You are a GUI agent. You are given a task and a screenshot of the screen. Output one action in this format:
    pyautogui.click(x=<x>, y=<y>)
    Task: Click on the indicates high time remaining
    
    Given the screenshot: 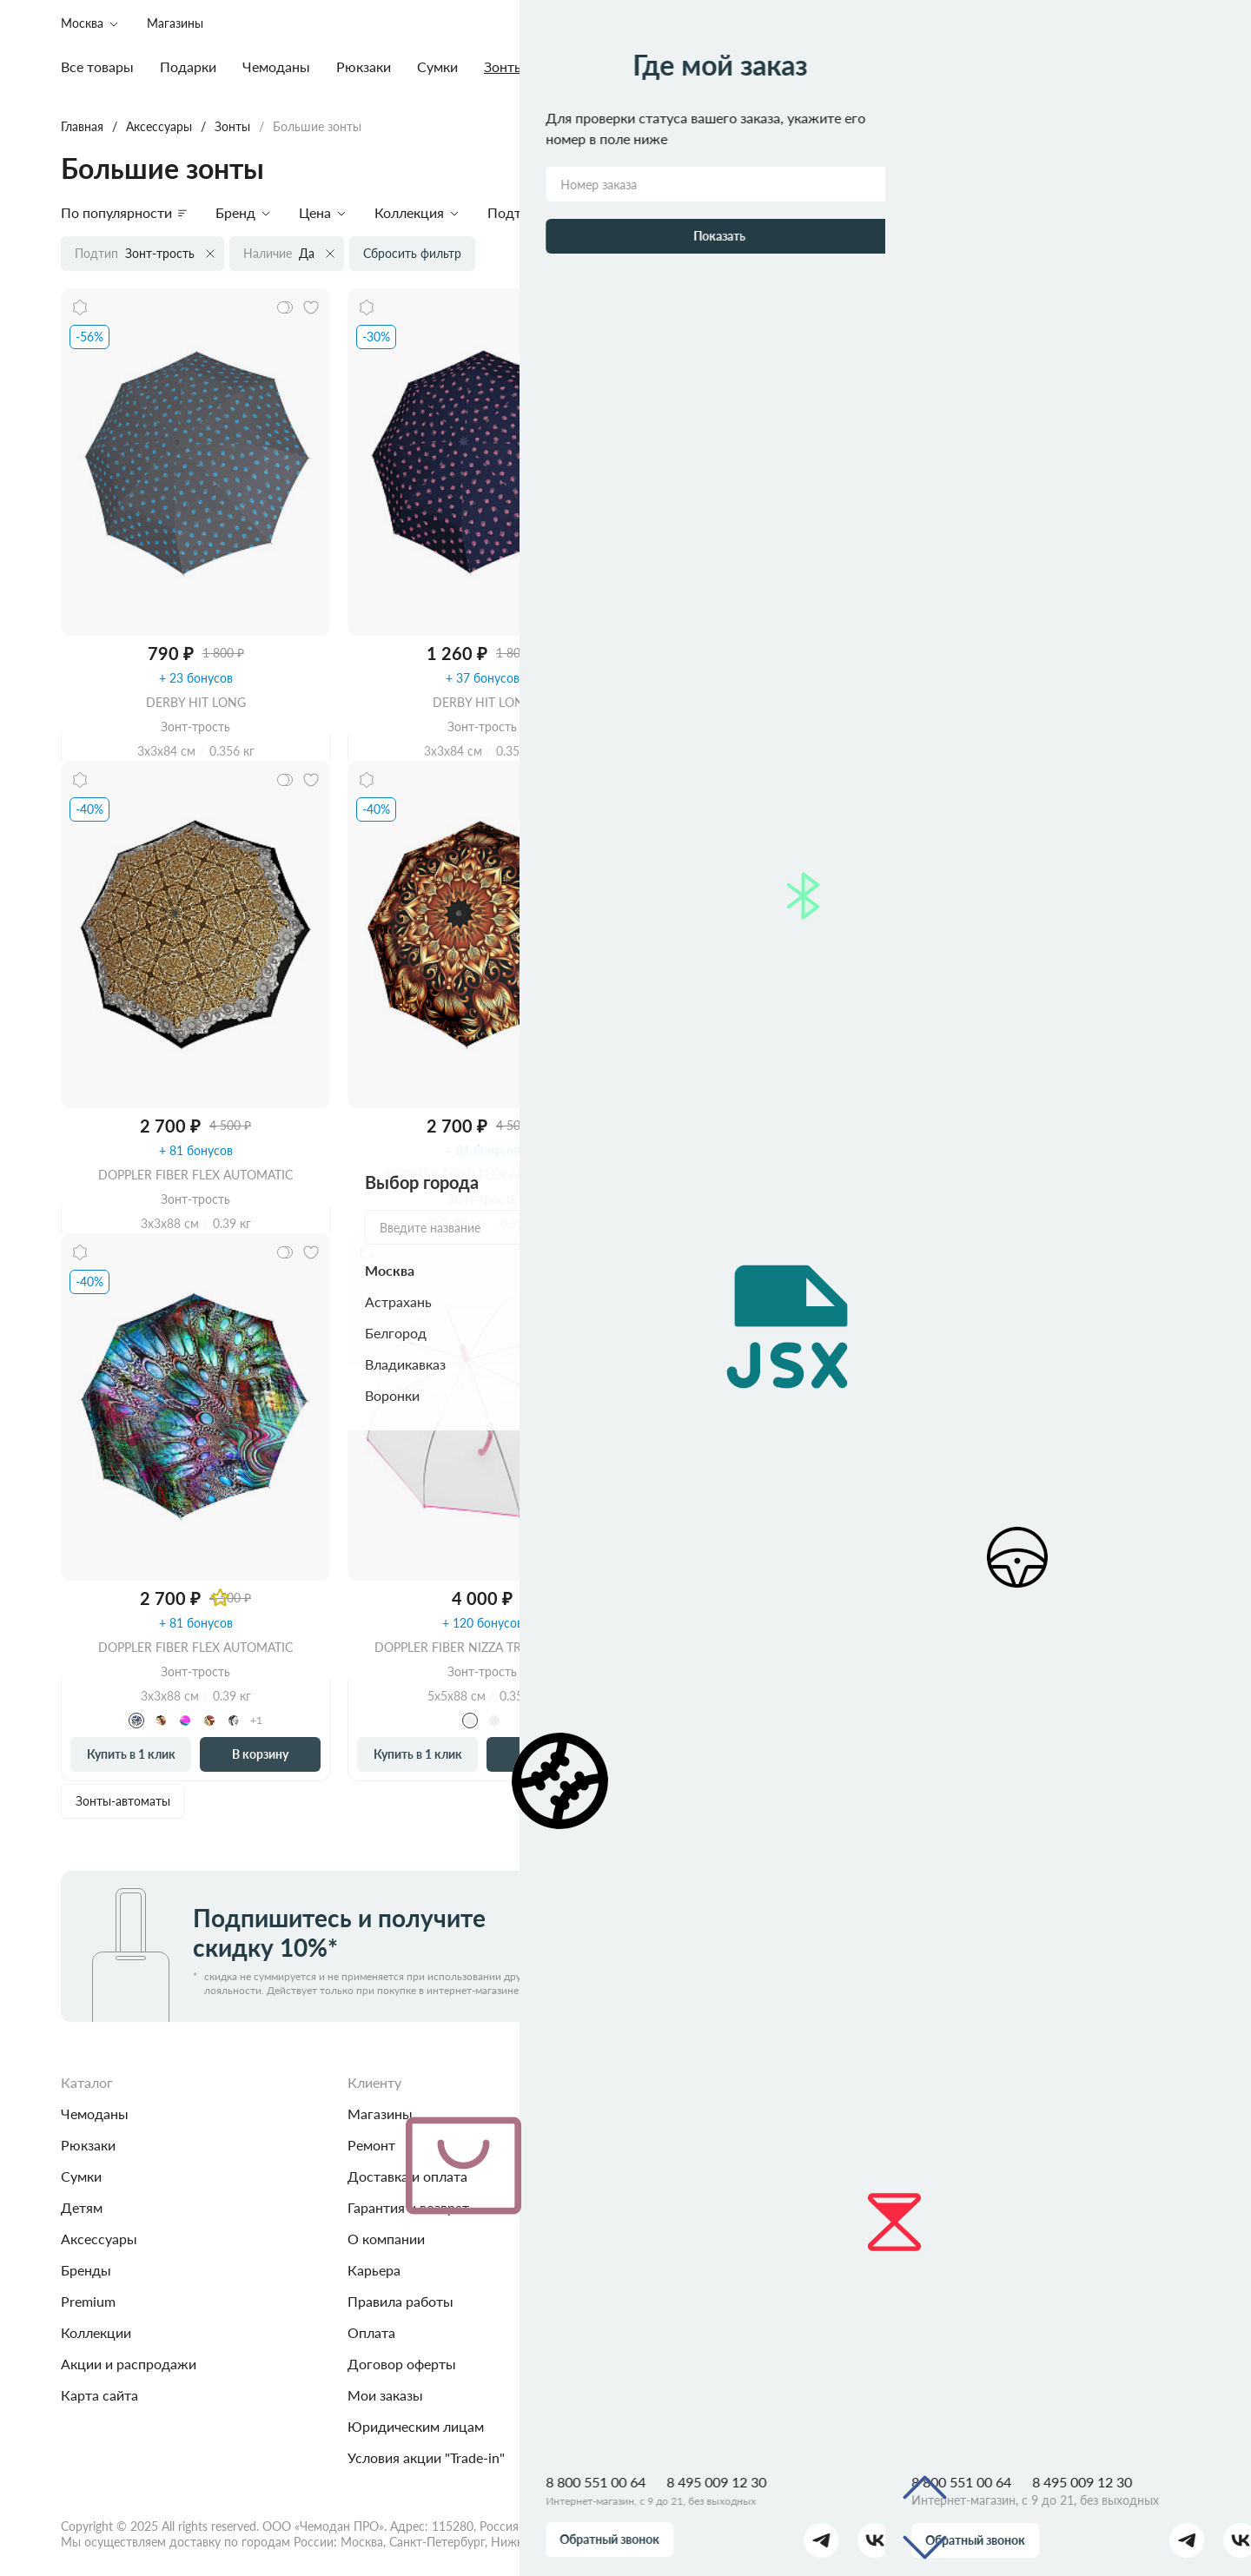 What is the action you would take?
    pyautogui.click(x=894, y=2222)
    